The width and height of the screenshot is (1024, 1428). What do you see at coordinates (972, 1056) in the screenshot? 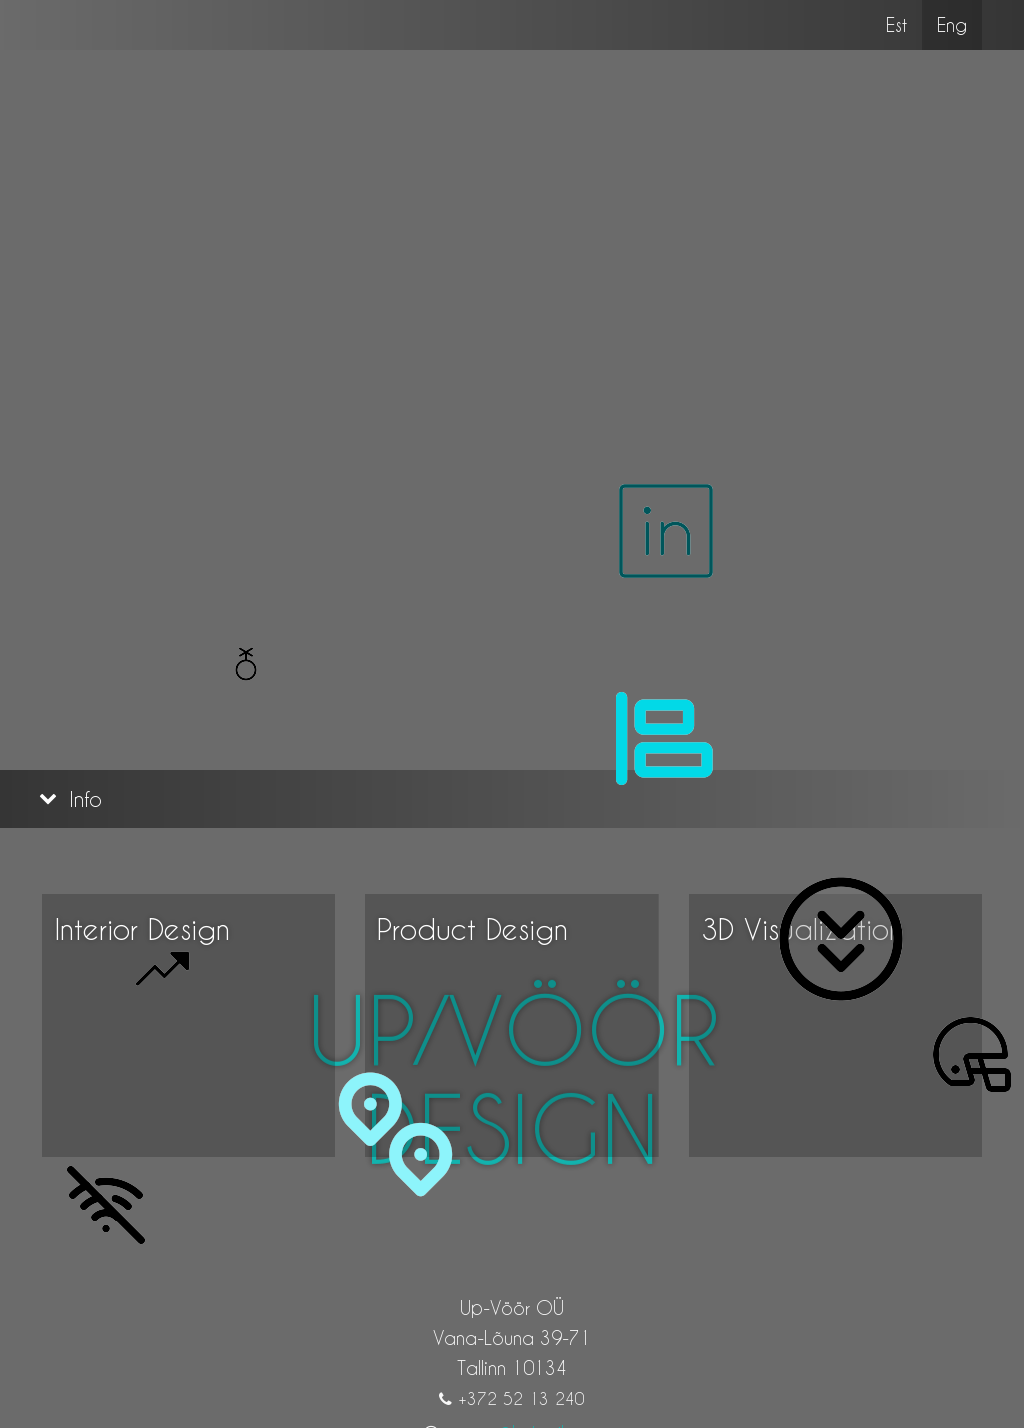
I see `access sports or football content` at bounding box center [972, 1056].